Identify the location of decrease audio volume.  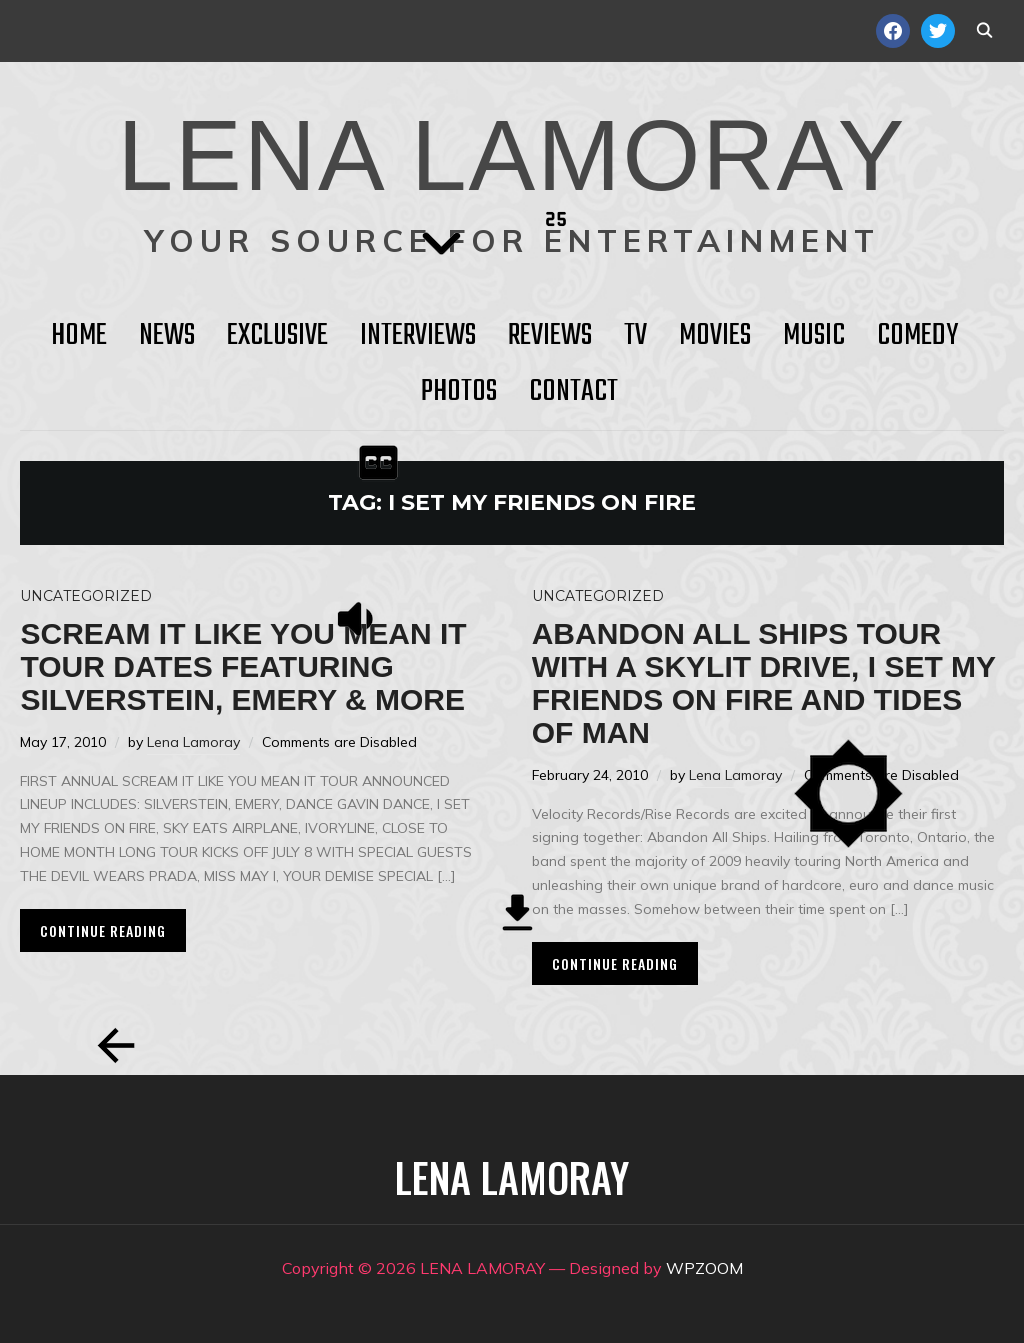
(356, 619).